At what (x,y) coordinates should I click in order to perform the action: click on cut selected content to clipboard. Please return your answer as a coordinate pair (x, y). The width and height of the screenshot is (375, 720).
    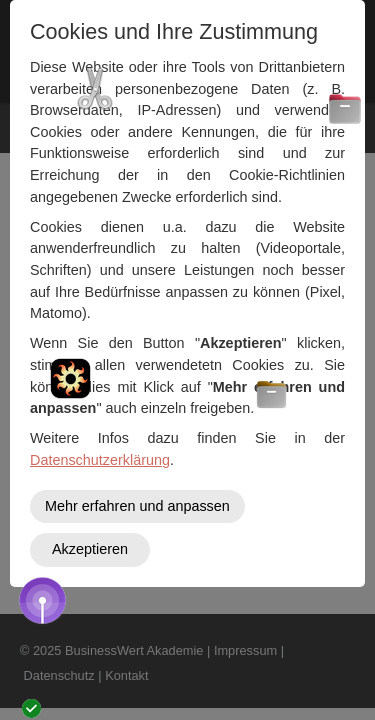
    Looking at the image, I should click on (95, 89).